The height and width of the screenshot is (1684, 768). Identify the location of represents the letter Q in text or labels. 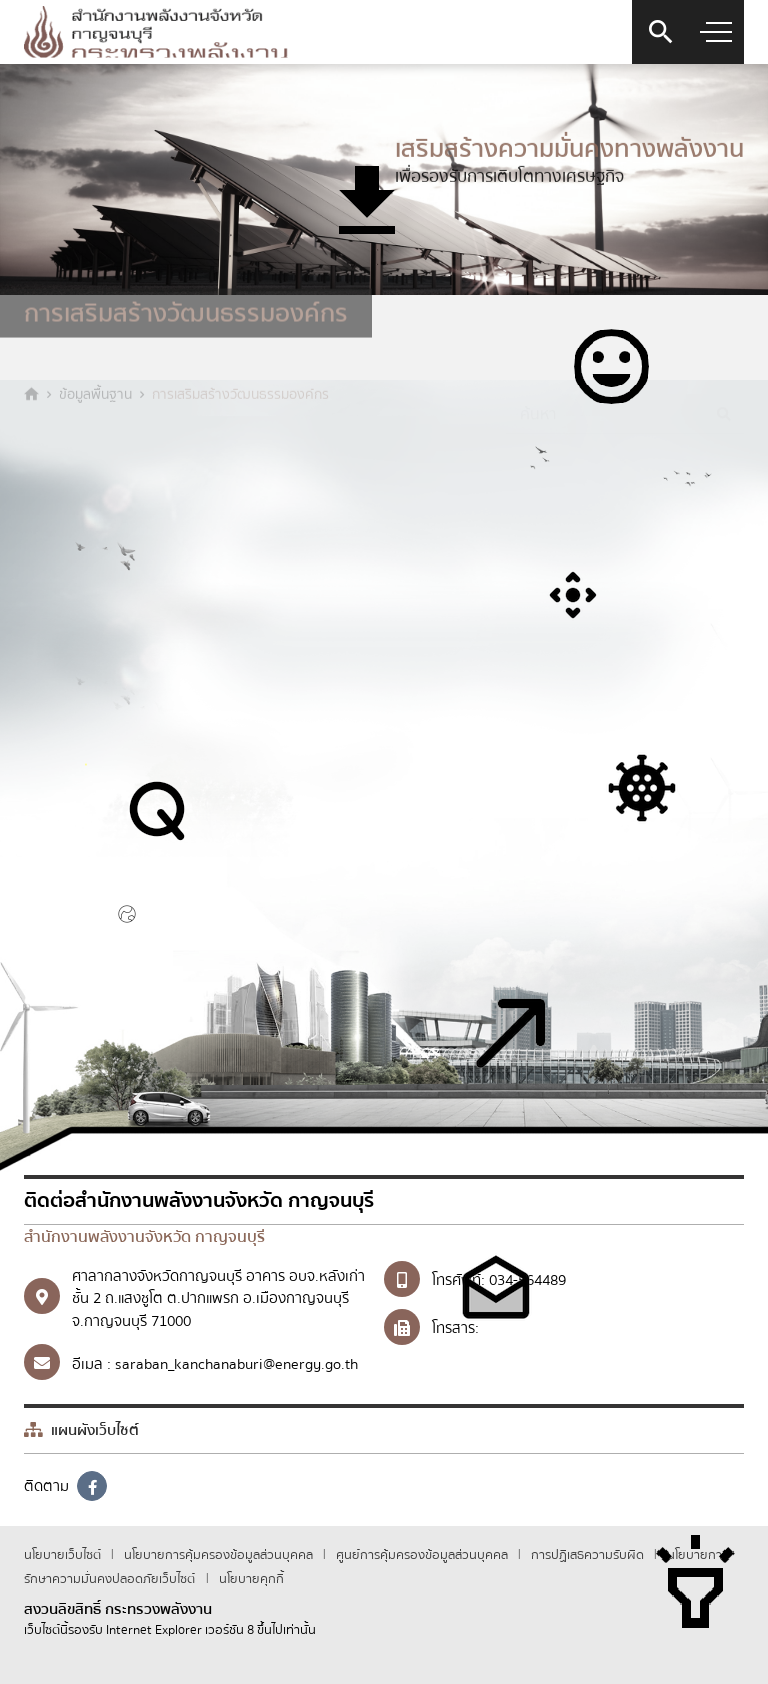
(157, 809).